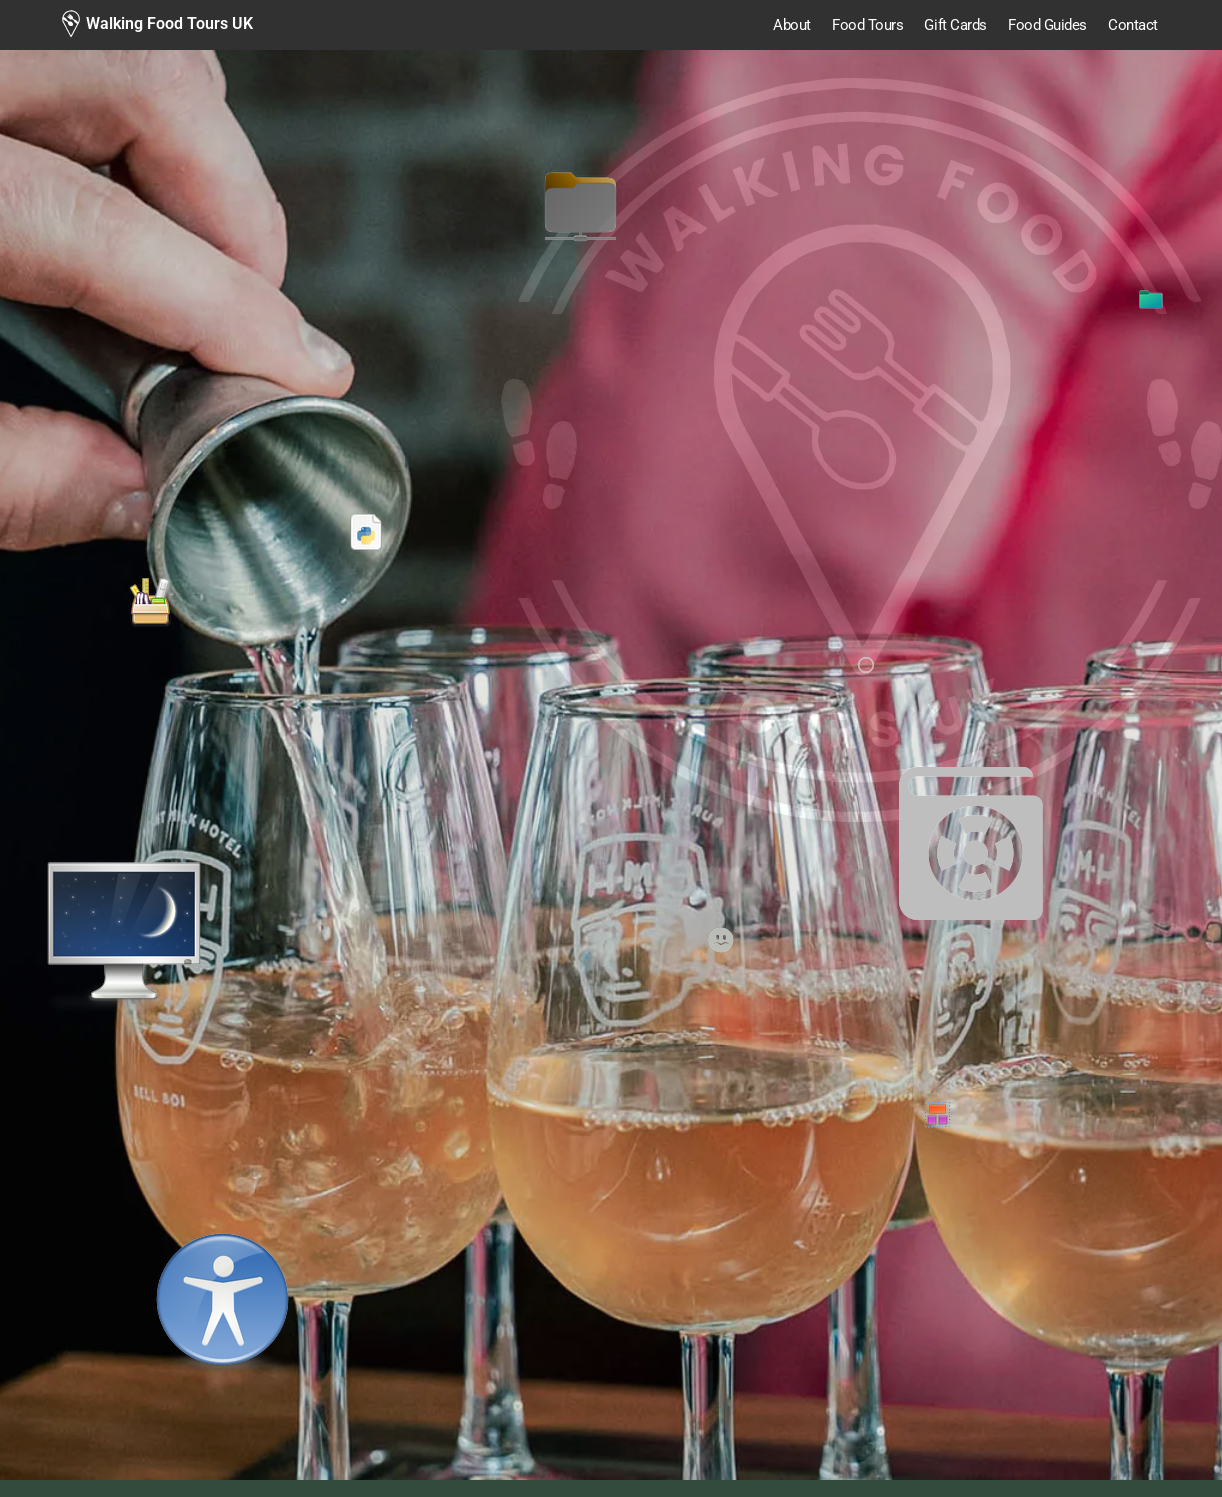 This screenshot has width=1222, height=1497. I want to click on access screensaver settings, so click(124, 929).